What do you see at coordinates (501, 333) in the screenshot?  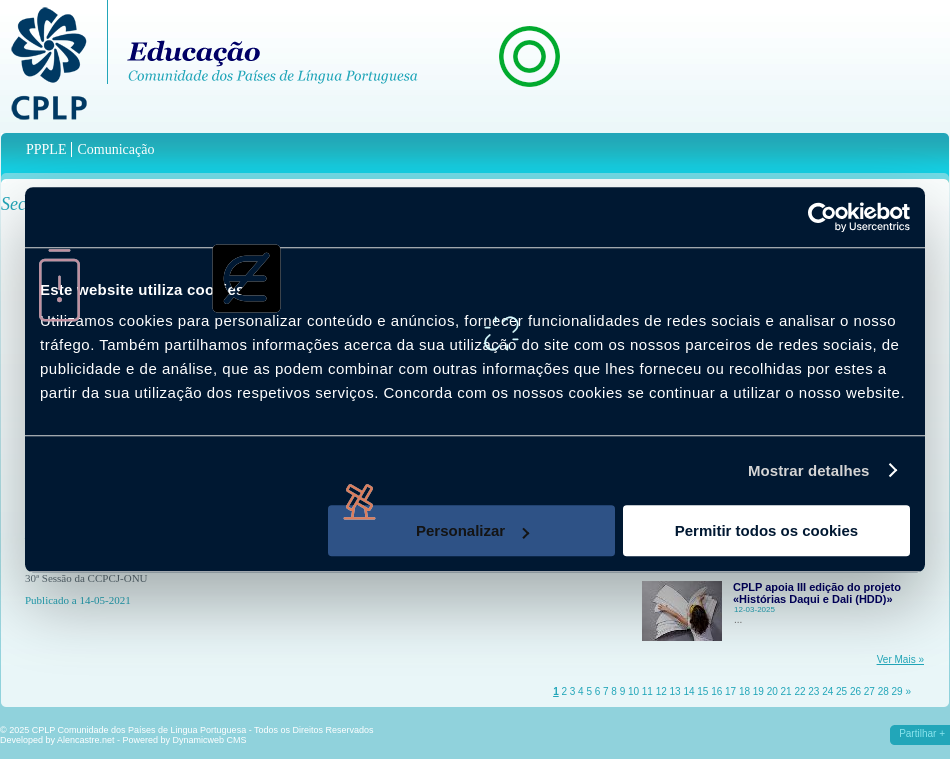 I see `unlink or disconnect items` at bounding box center [501, 333].